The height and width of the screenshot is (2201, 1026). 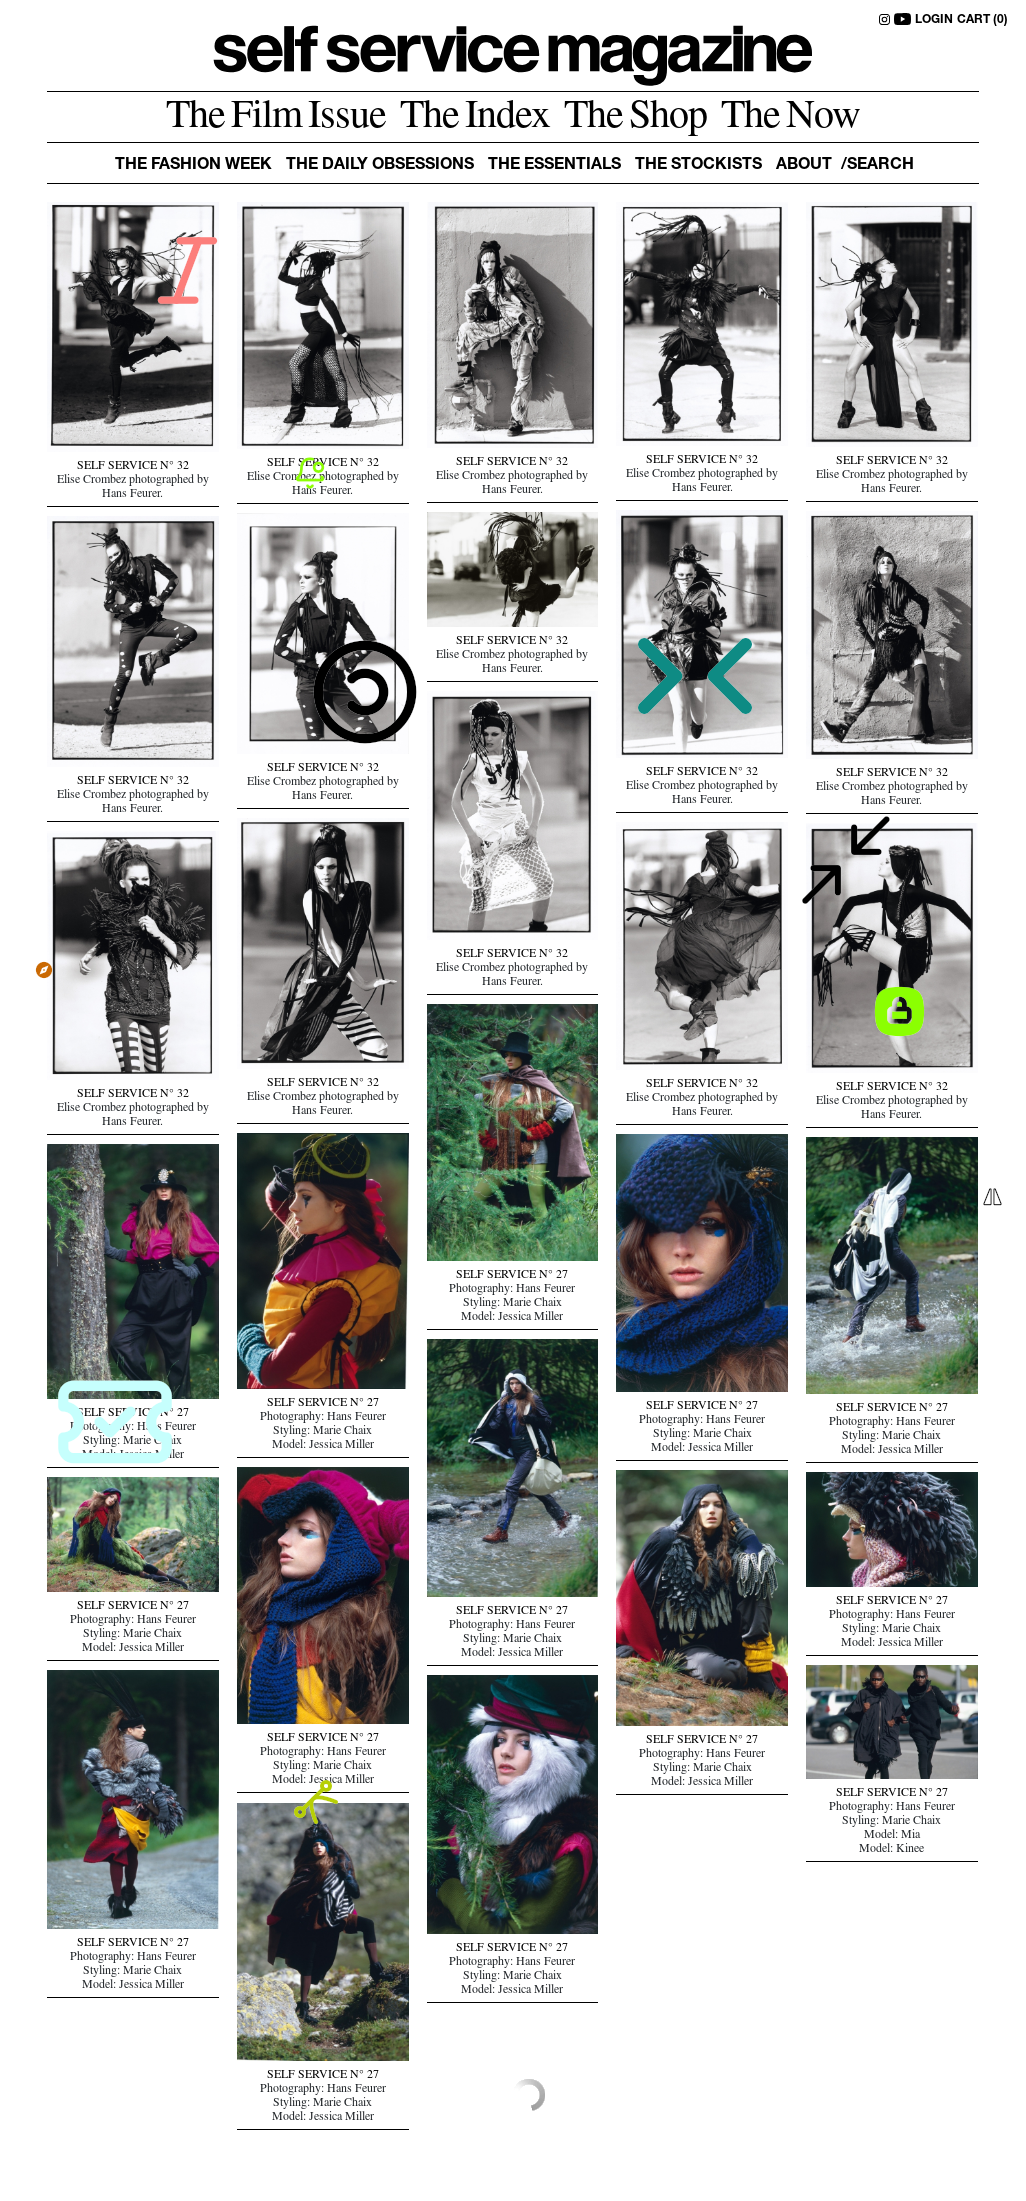 I want to click on indicates copyleft licensing for content or software, so click(x=365, y=692).